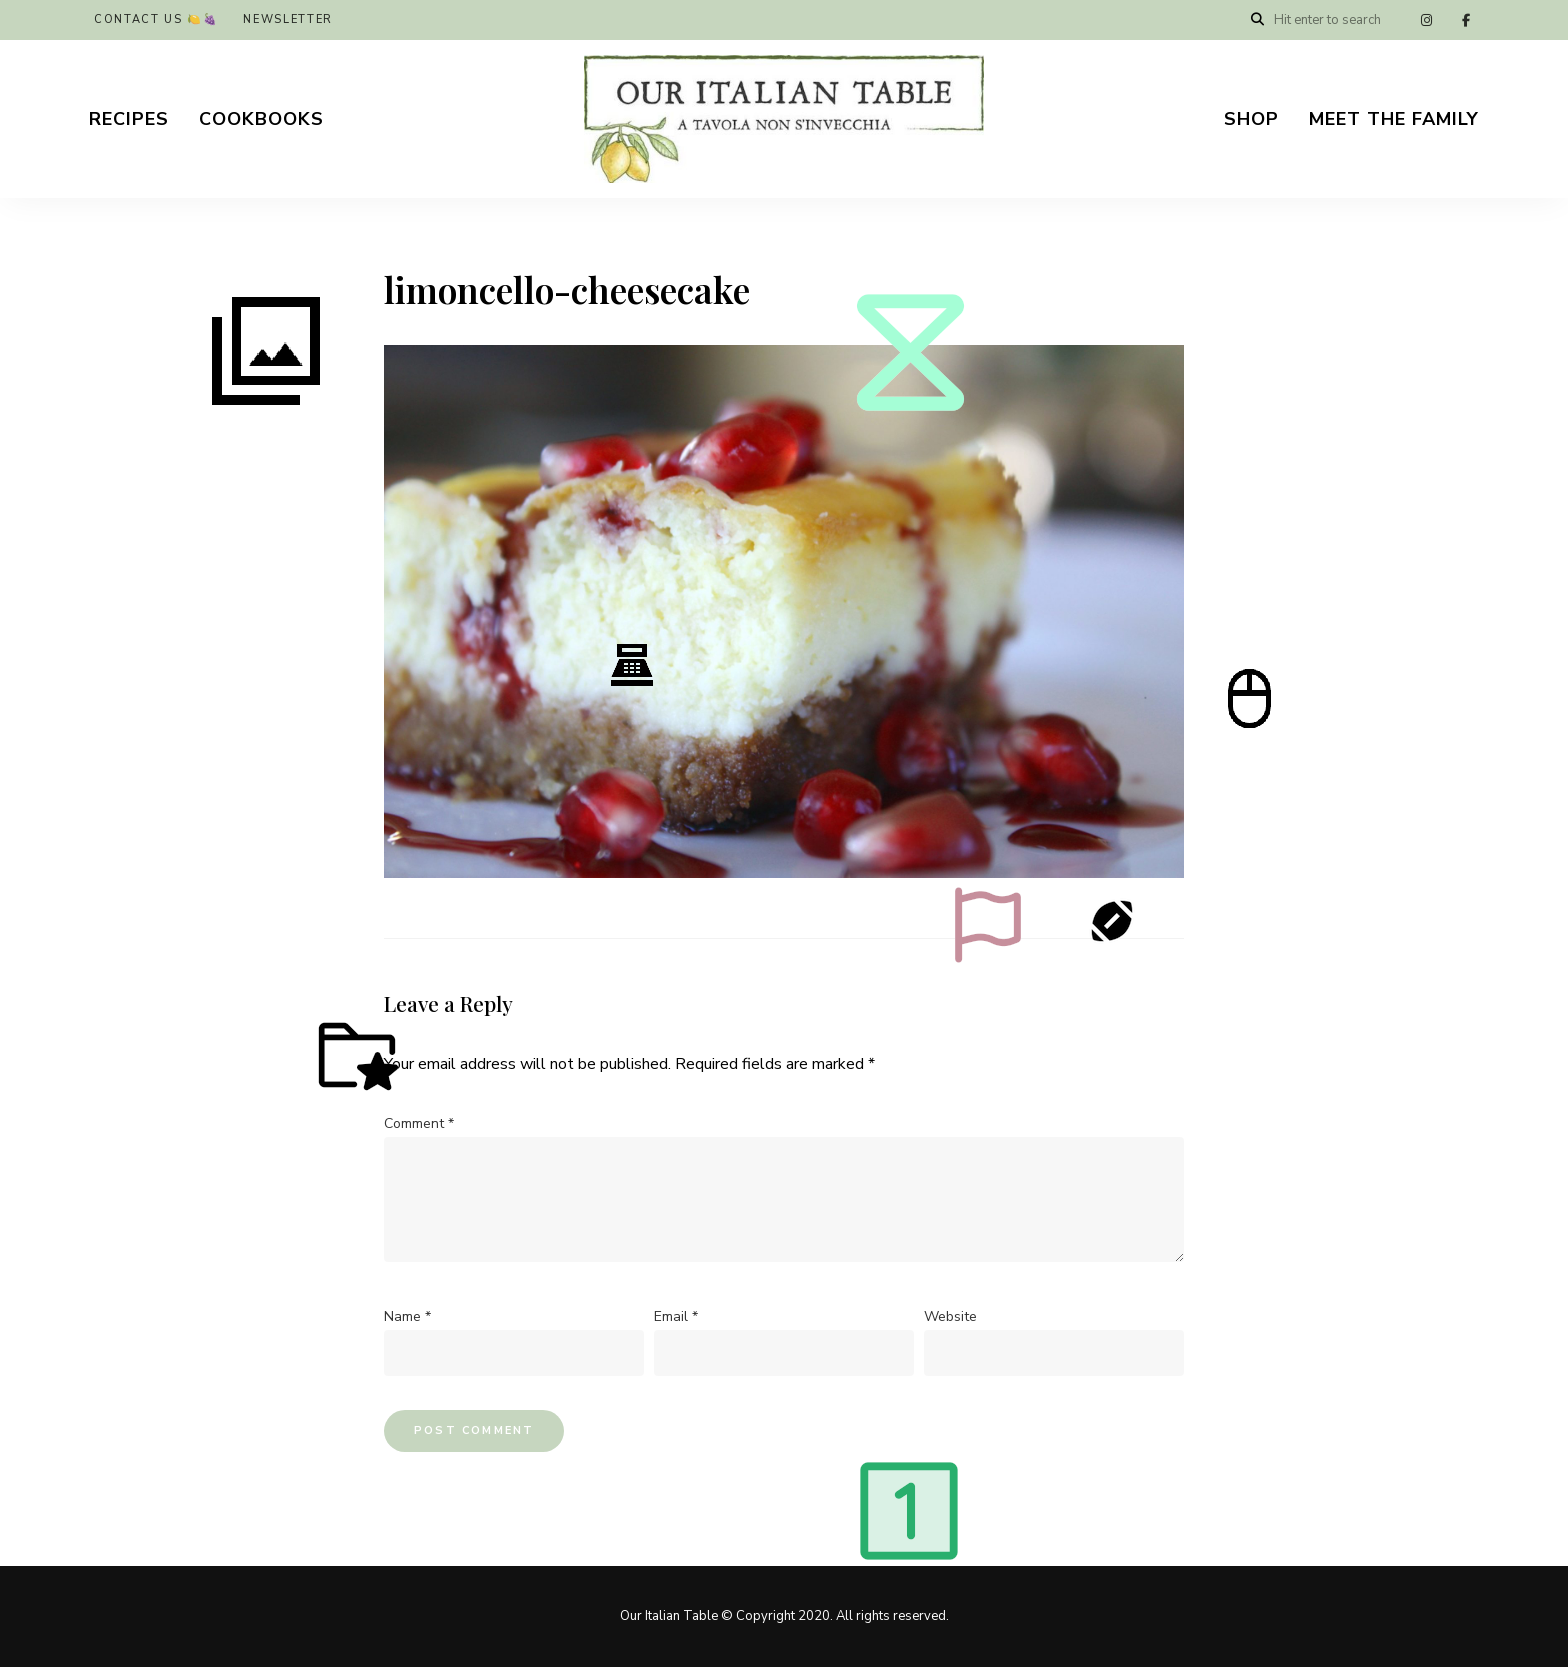  What do you see at coordinates (632, 665) in the screenshot?
I see `access point of sale terminal` at bounding box center [632, 665].